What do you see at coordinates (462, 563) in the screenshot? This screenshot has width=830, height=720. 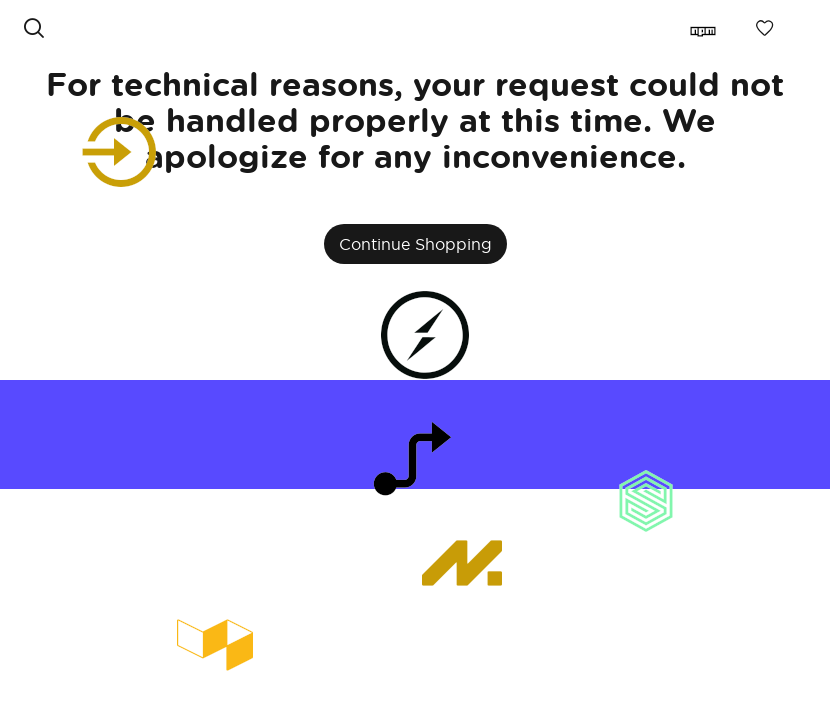 I see `meizu brand logo` at bounding box center [462, 563].